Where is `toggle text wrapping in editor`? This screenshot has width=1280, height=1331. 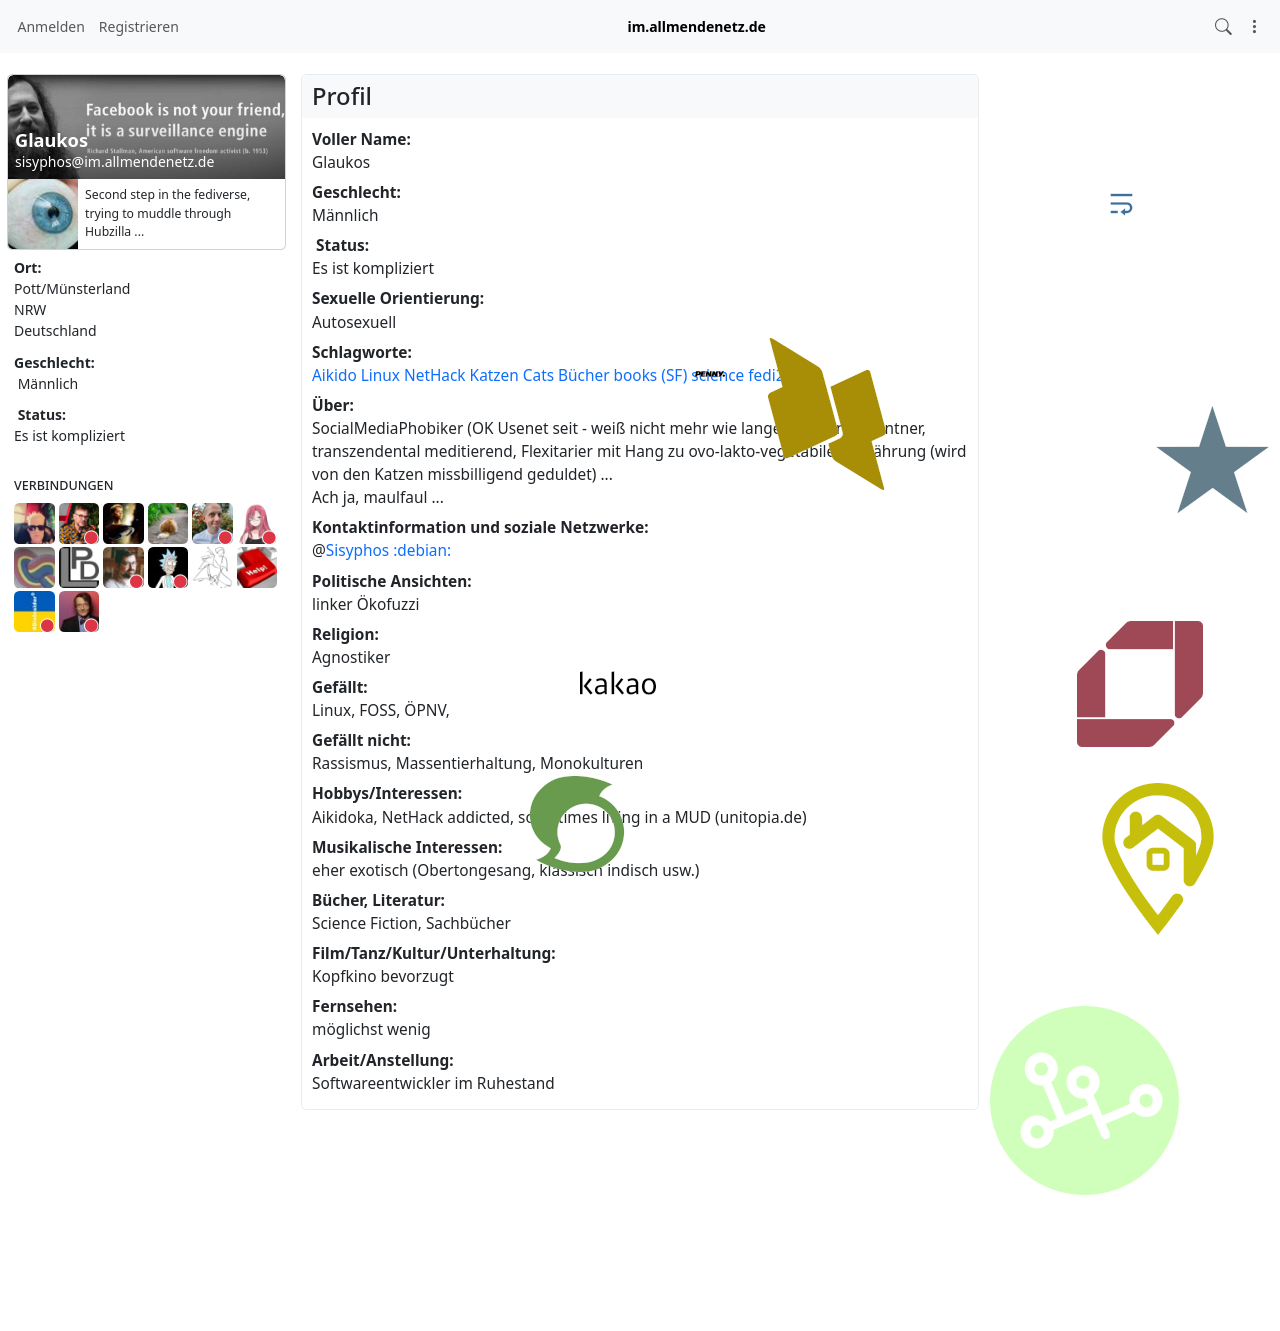
toggle text wrapping in editor is located at coordinates (1121, 203).